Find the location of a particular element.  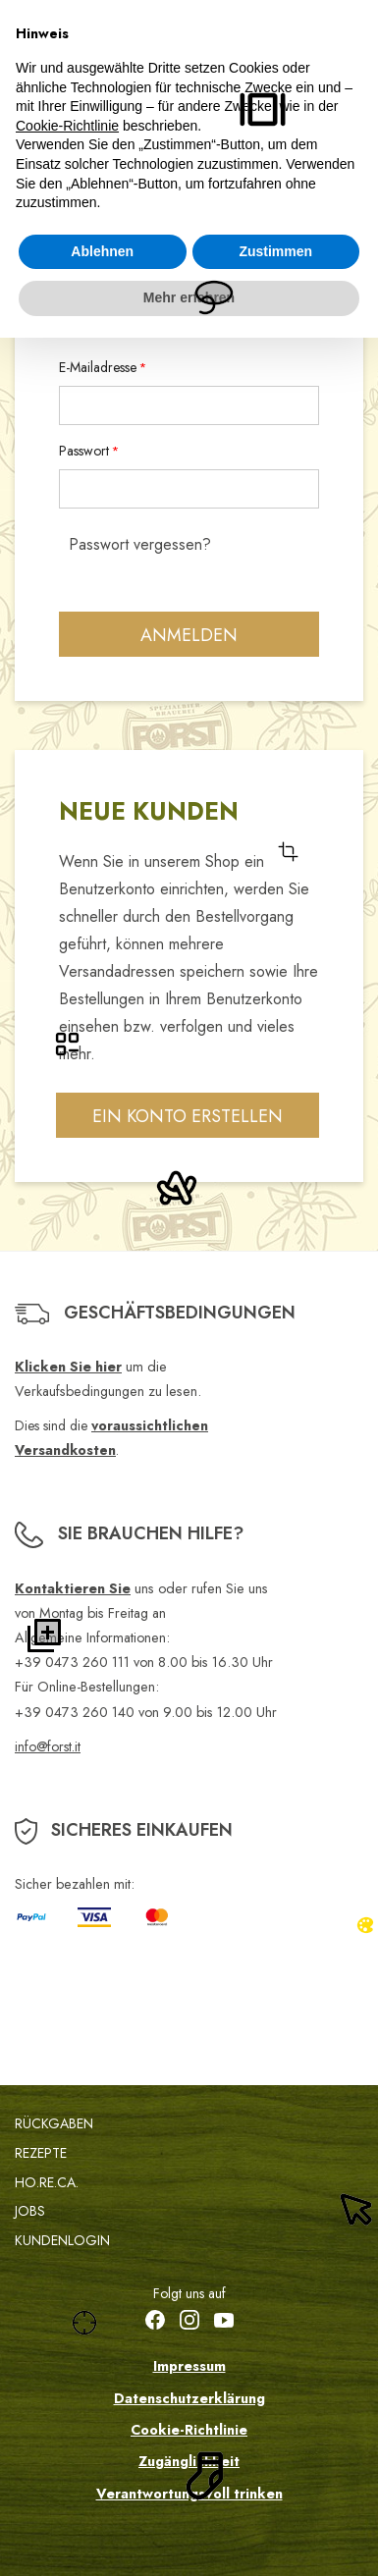

indicates cursor or pointer mode is located at coordinates (355, 2209).